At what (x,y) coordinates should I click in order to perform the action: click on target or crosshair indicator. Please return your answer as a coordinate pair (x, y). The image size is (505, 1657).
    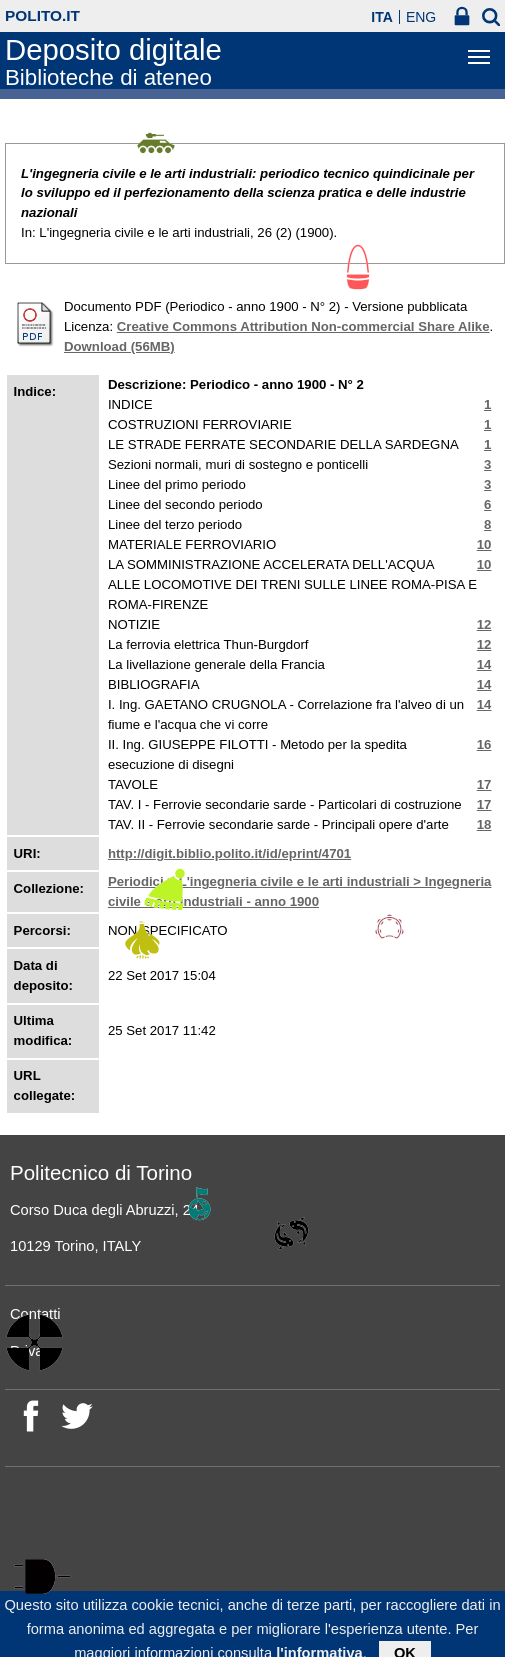
    Looking at the image, I should click on (34, 1342).